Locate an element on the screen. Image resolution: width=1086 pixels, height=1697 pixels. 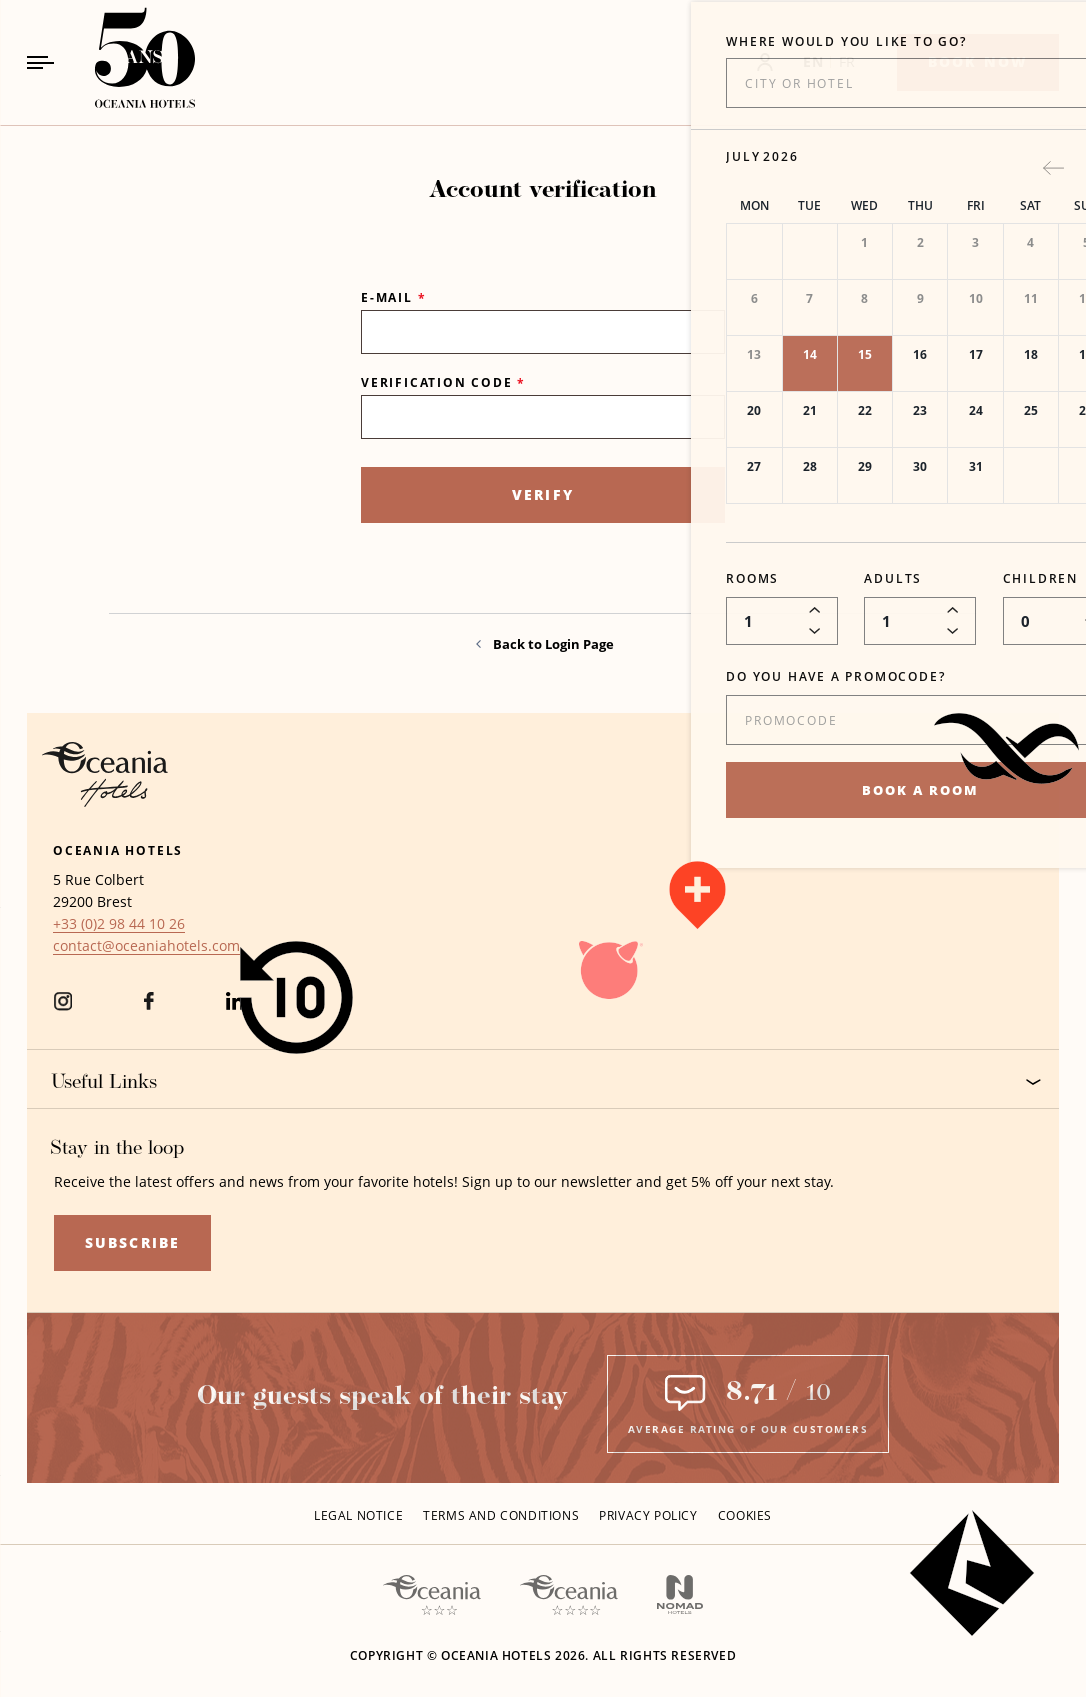
open informatica application is located at coordinates (972, 1573).